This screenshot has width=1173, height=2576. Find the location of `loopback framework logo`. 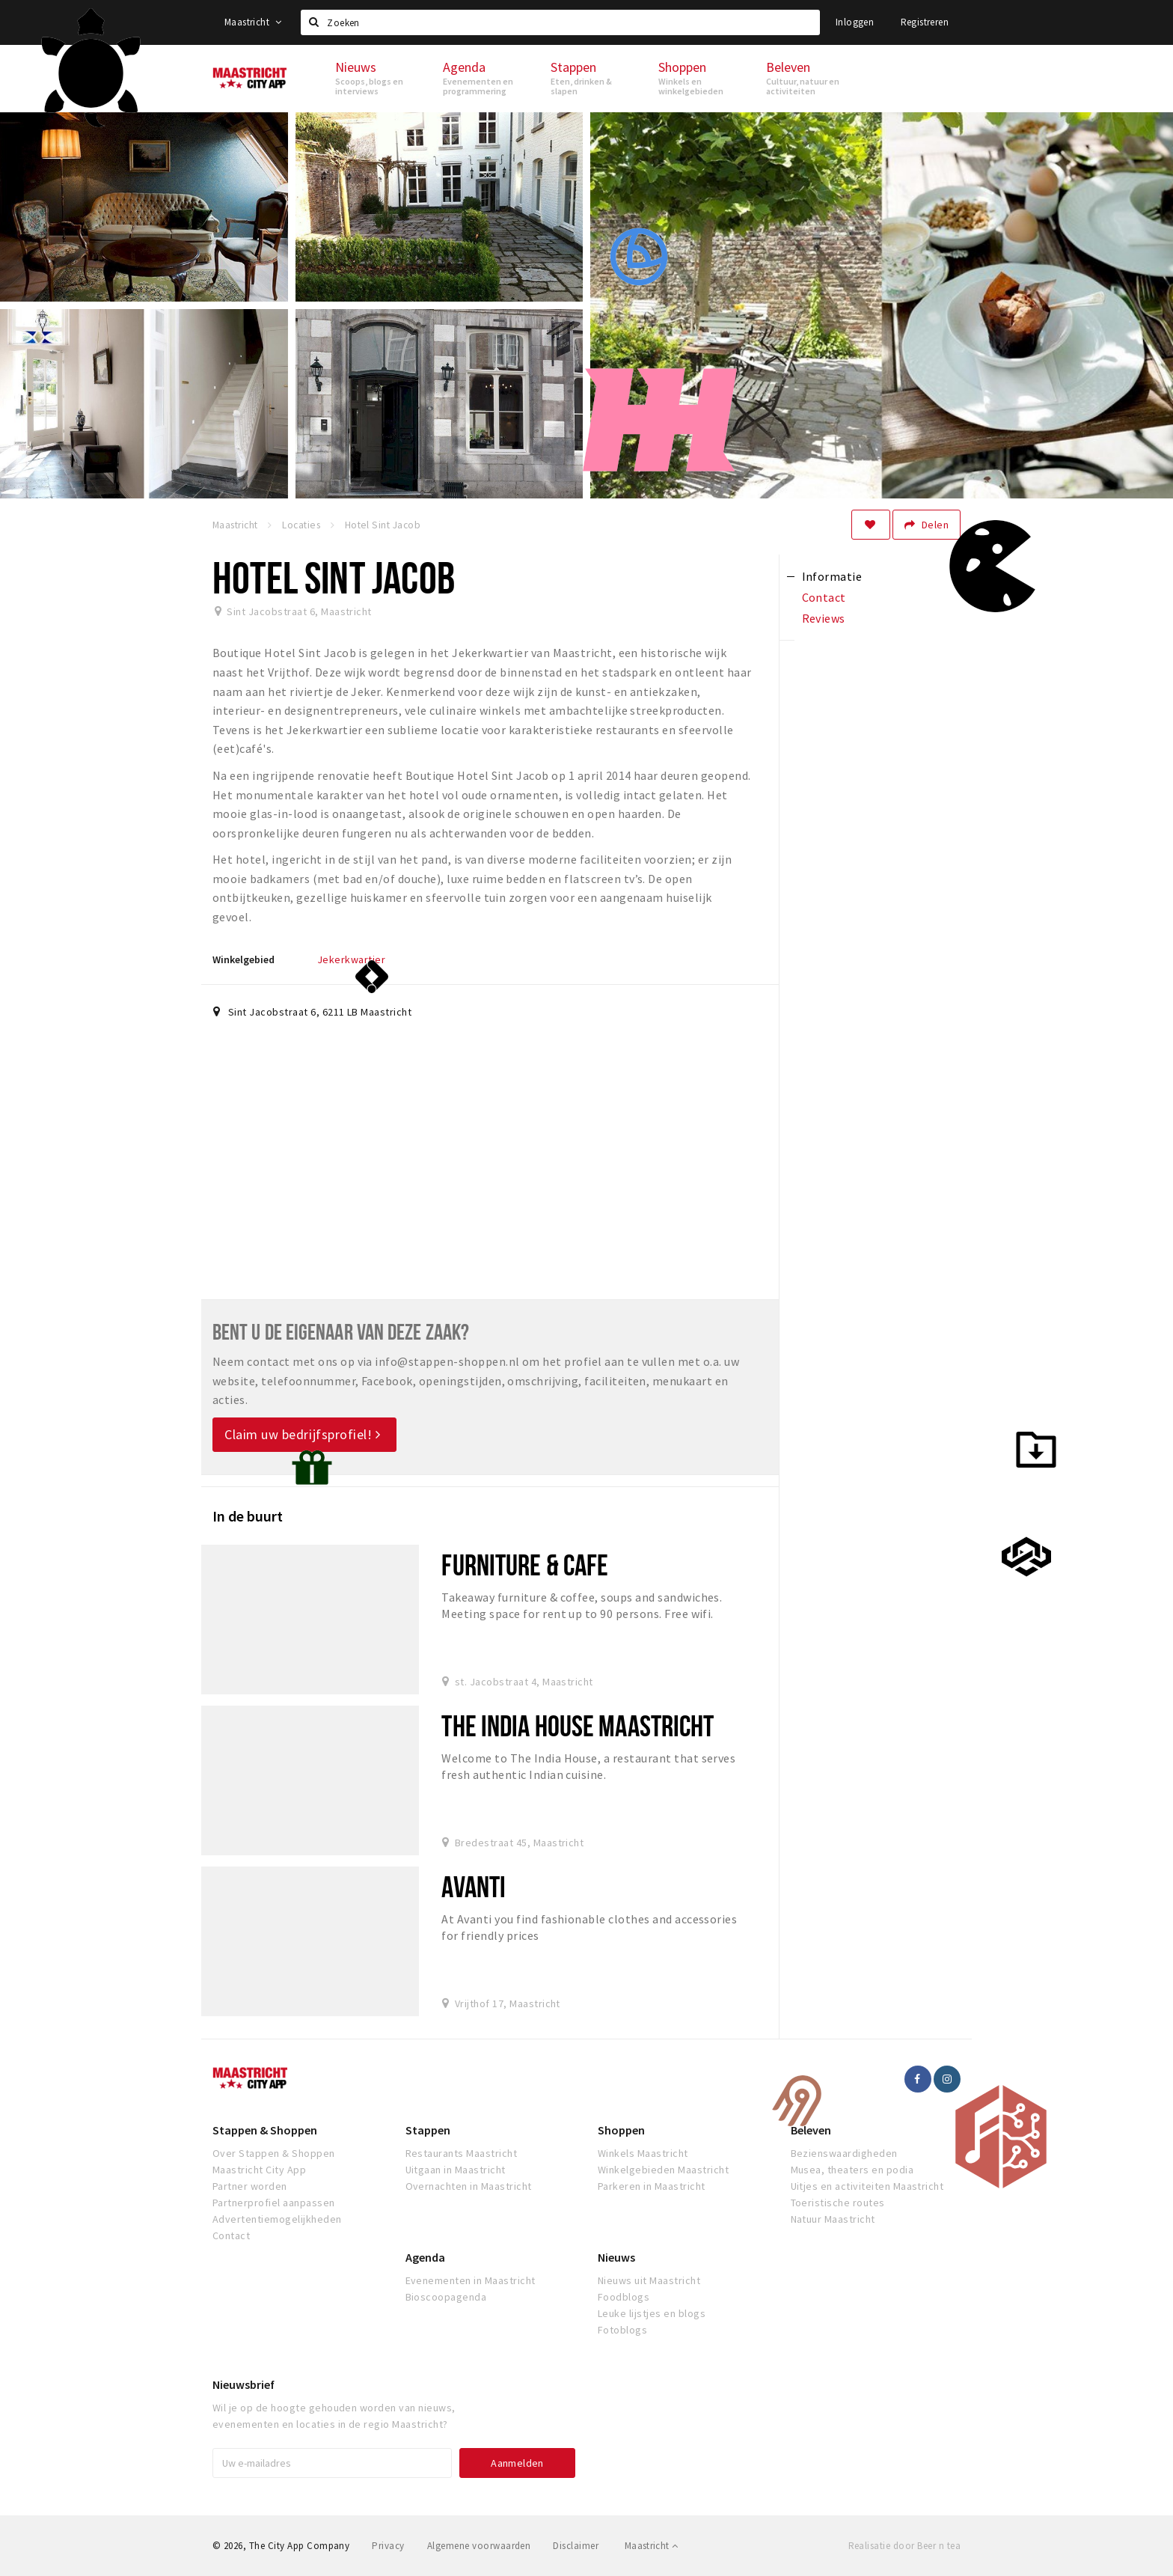

loopback framework logo is located at coordinates (1026, 1557).